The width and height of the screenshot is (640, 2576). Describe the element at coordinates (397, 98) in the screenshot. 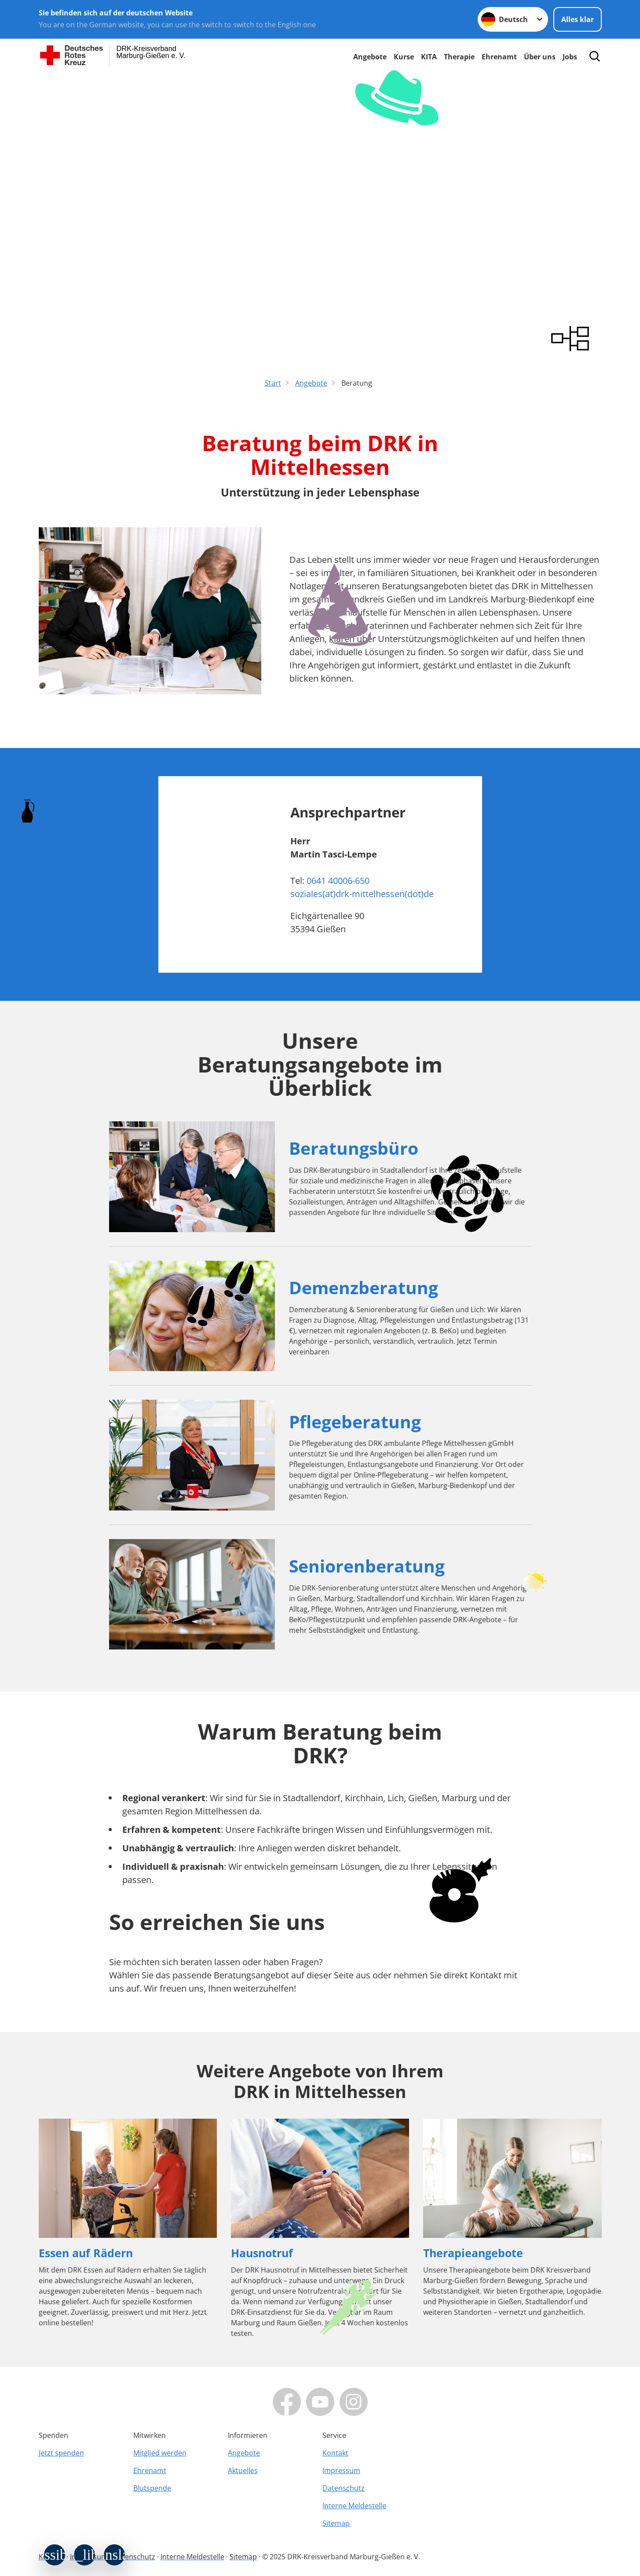

I see `select a detective or spy character` at that location.